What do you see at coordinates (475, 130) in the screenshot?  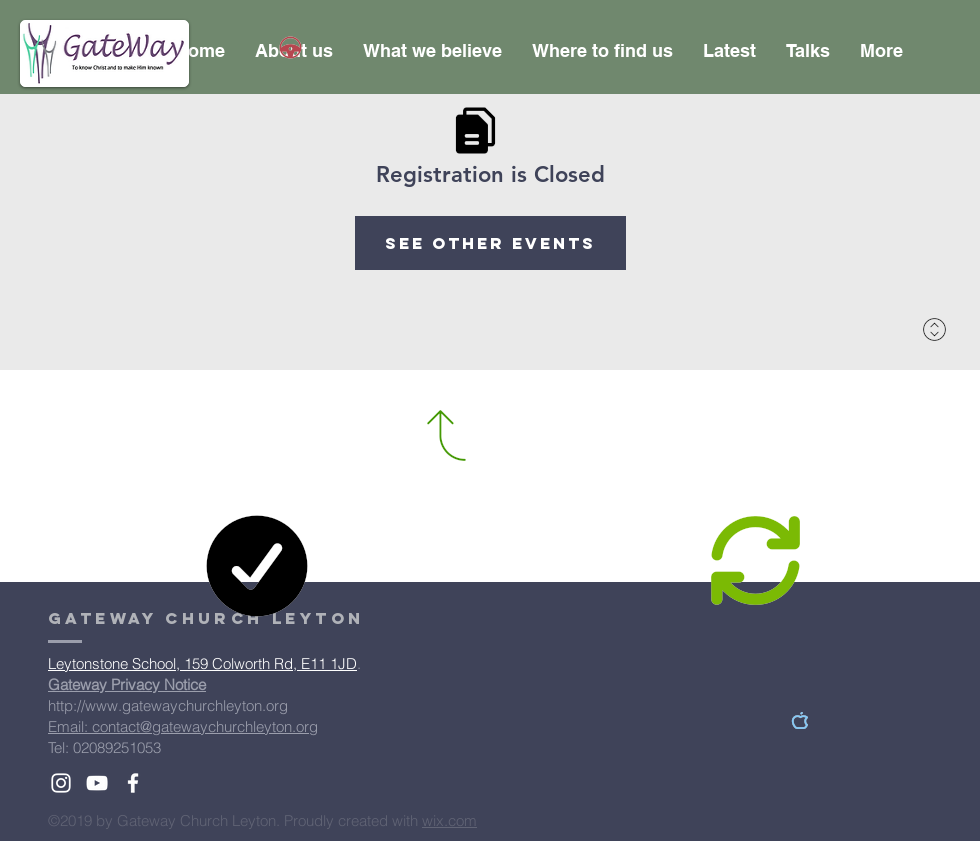 I see `access your files or documents` at bounding box center [475, 130].